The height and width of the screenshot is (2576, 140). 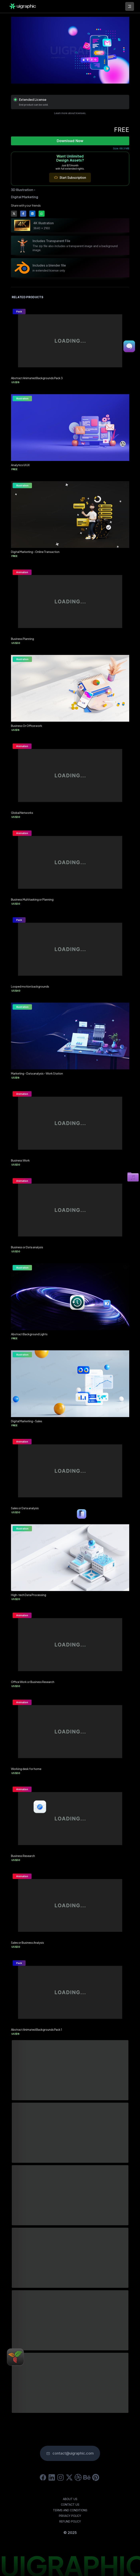 I want to click on check for available software updates, so click(x=123, y=444).